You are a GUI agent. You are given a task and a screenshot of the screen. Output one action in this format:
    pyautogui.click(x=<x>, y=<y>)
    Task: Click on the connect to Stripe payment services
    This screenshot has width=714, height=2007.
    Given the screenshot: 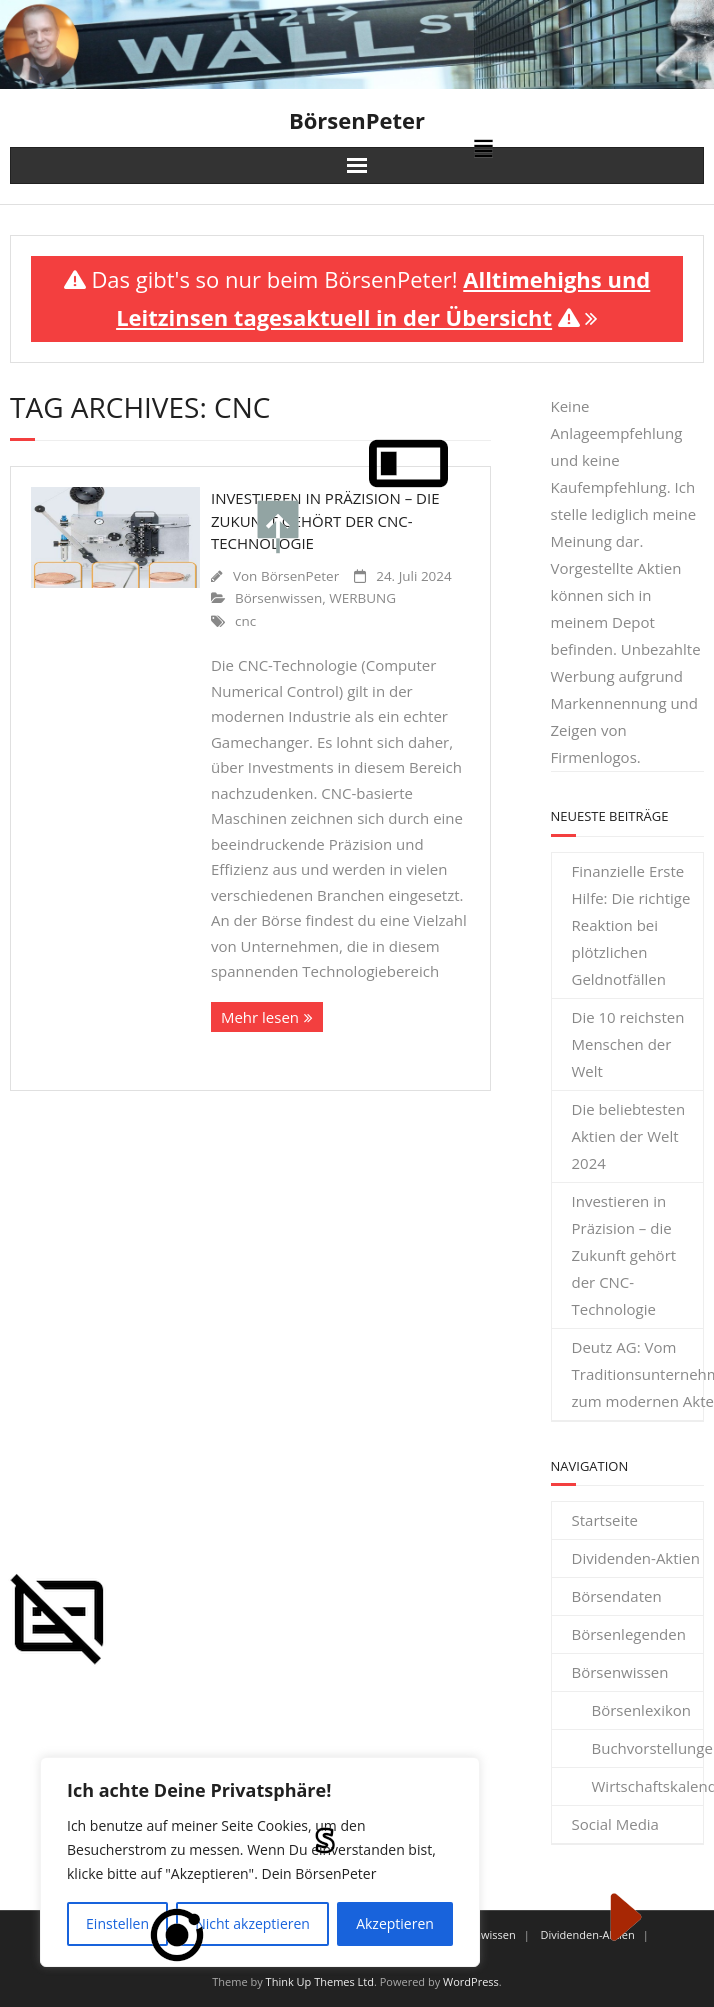 What is the action you would take?
    pyautogui.click(x=324, y=1840)
    